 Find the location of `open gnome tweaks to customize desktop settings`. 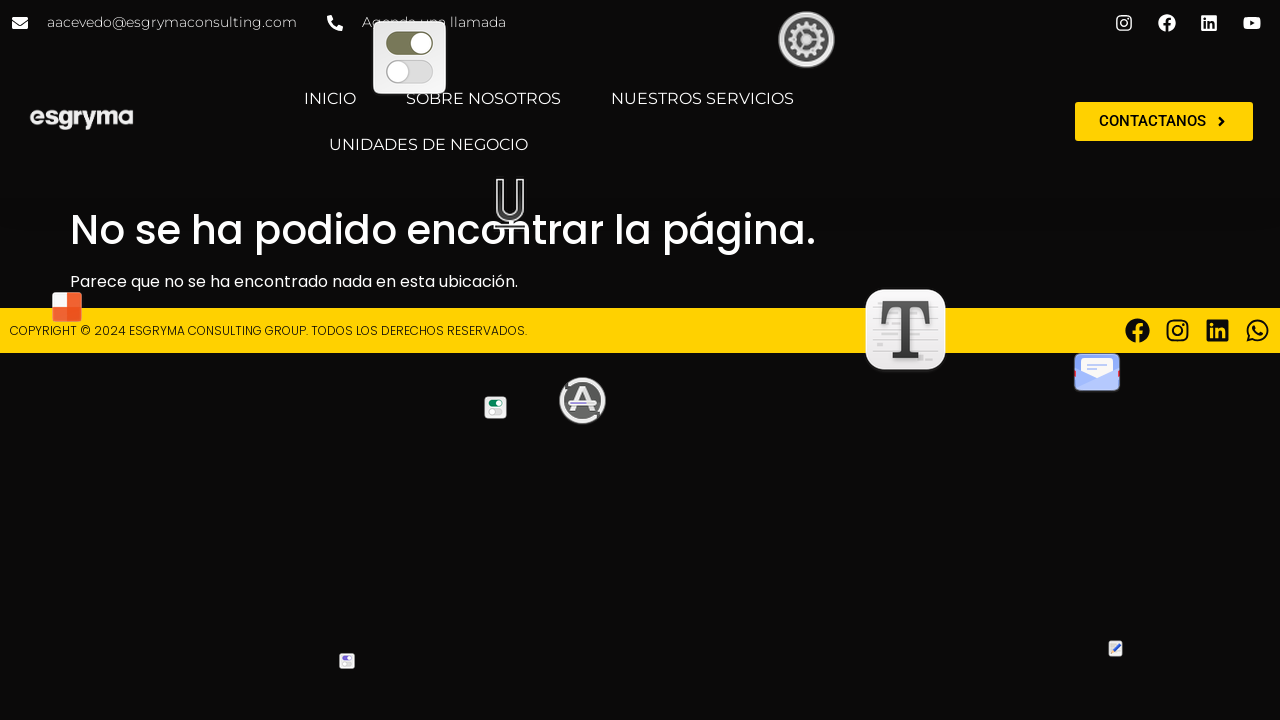

open gnome tweaks to customize desktop settings is located at coordinates (495, 407).